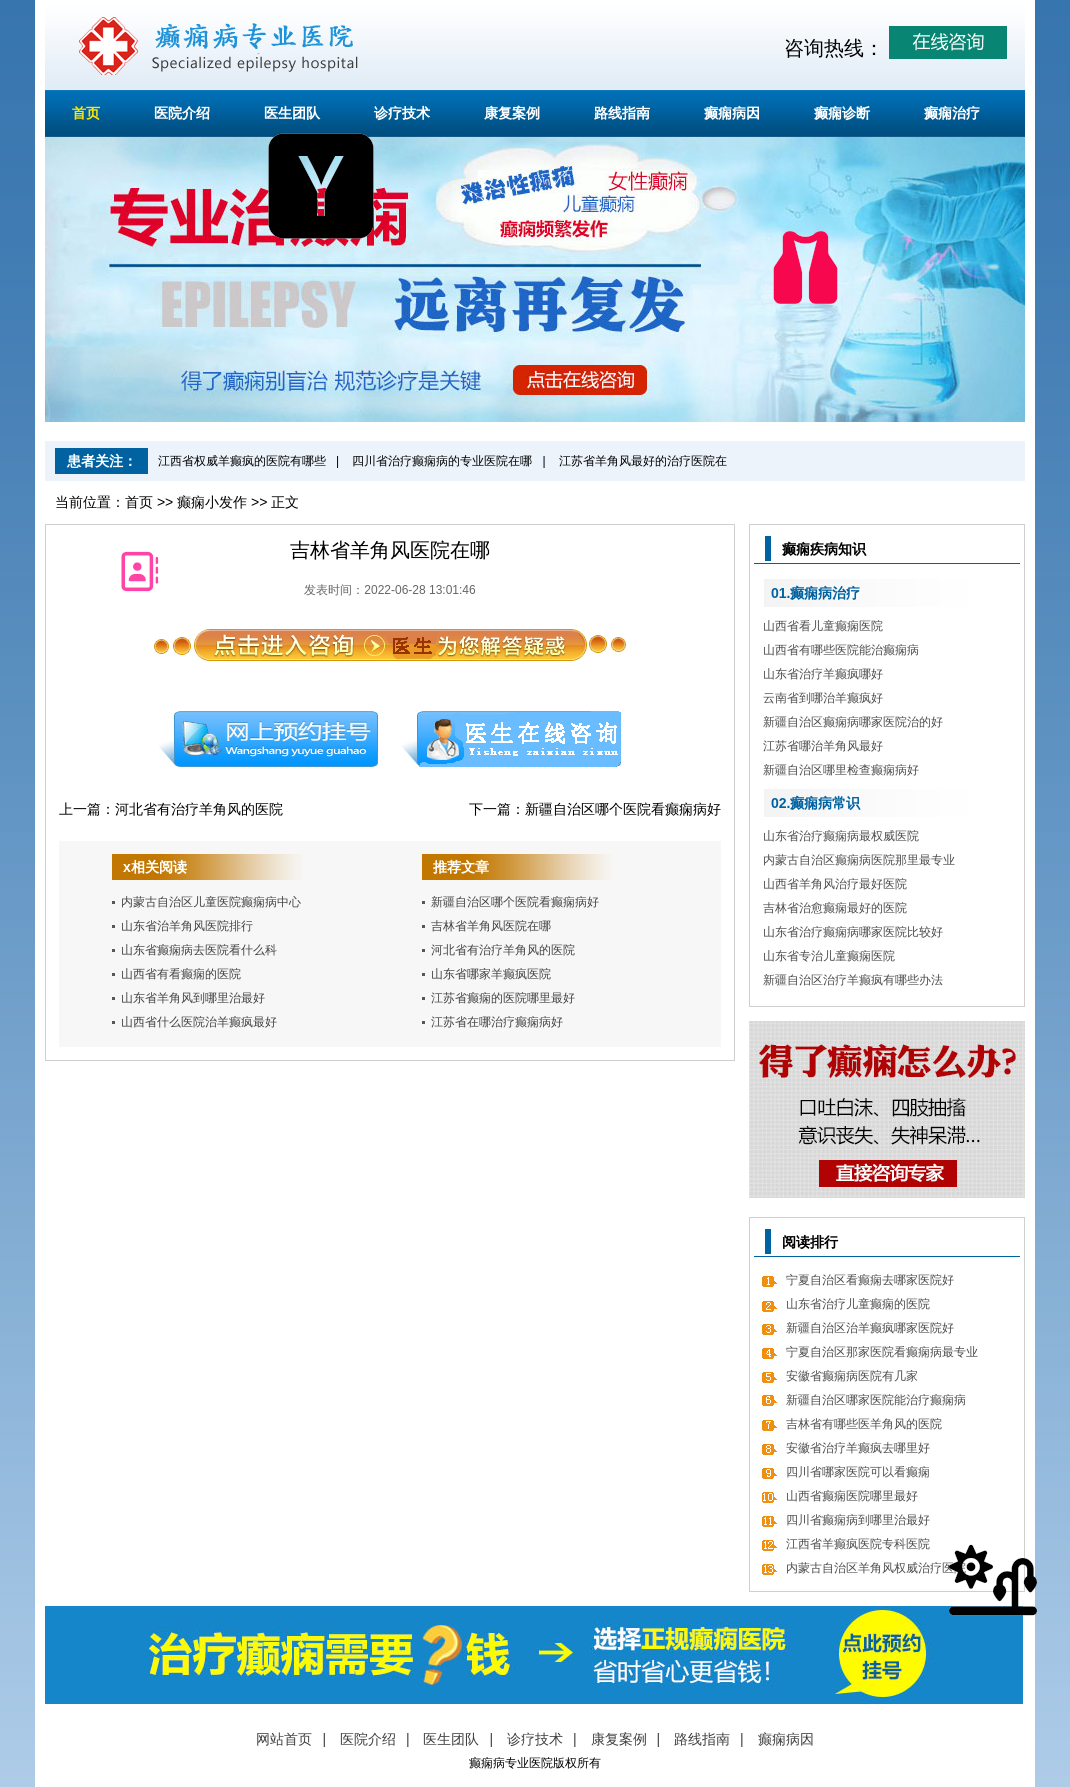 The image size is (1070, 1787). I want to click on indicates drought or dry weather conditions, so click(993, 1580).